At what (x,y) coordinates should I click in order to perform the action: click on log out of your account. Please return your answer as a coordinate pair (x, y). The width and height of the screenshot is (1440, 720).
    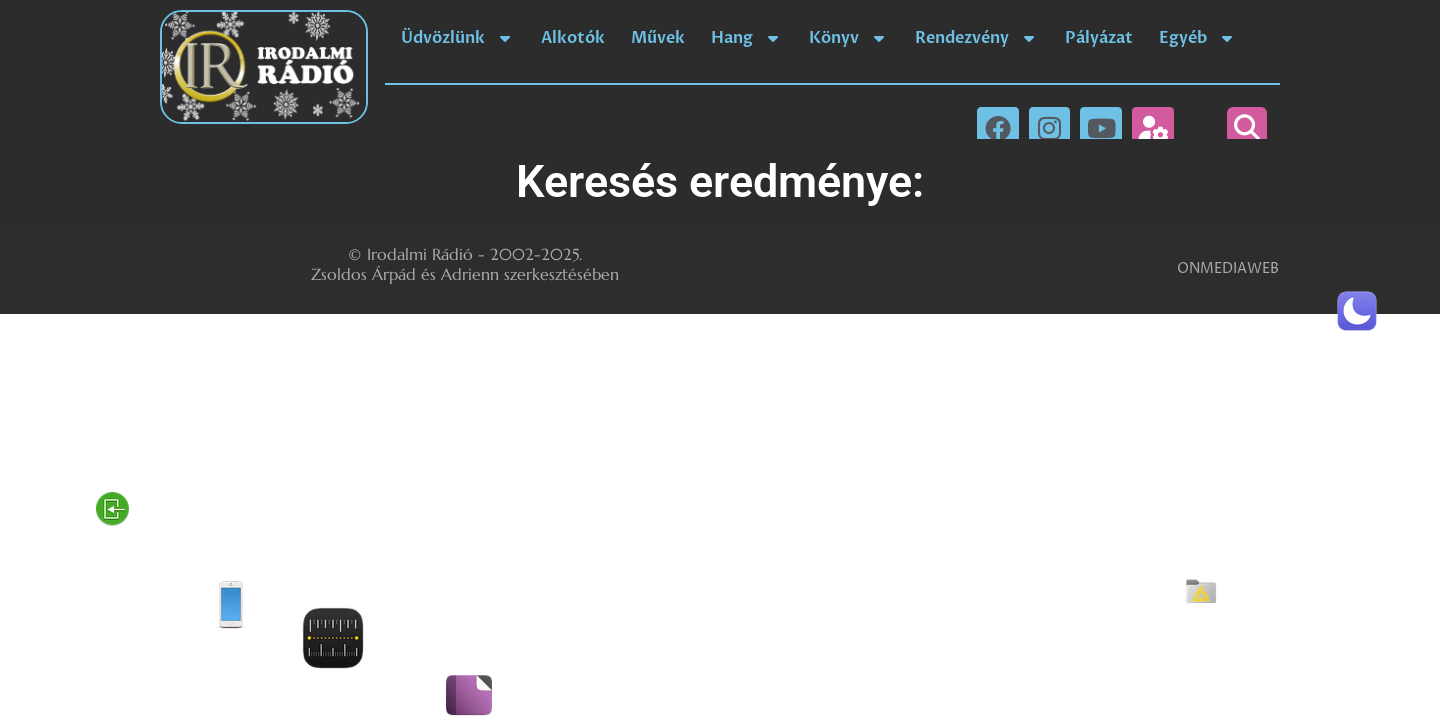
    Looking at the image, I should click on (113, 509).